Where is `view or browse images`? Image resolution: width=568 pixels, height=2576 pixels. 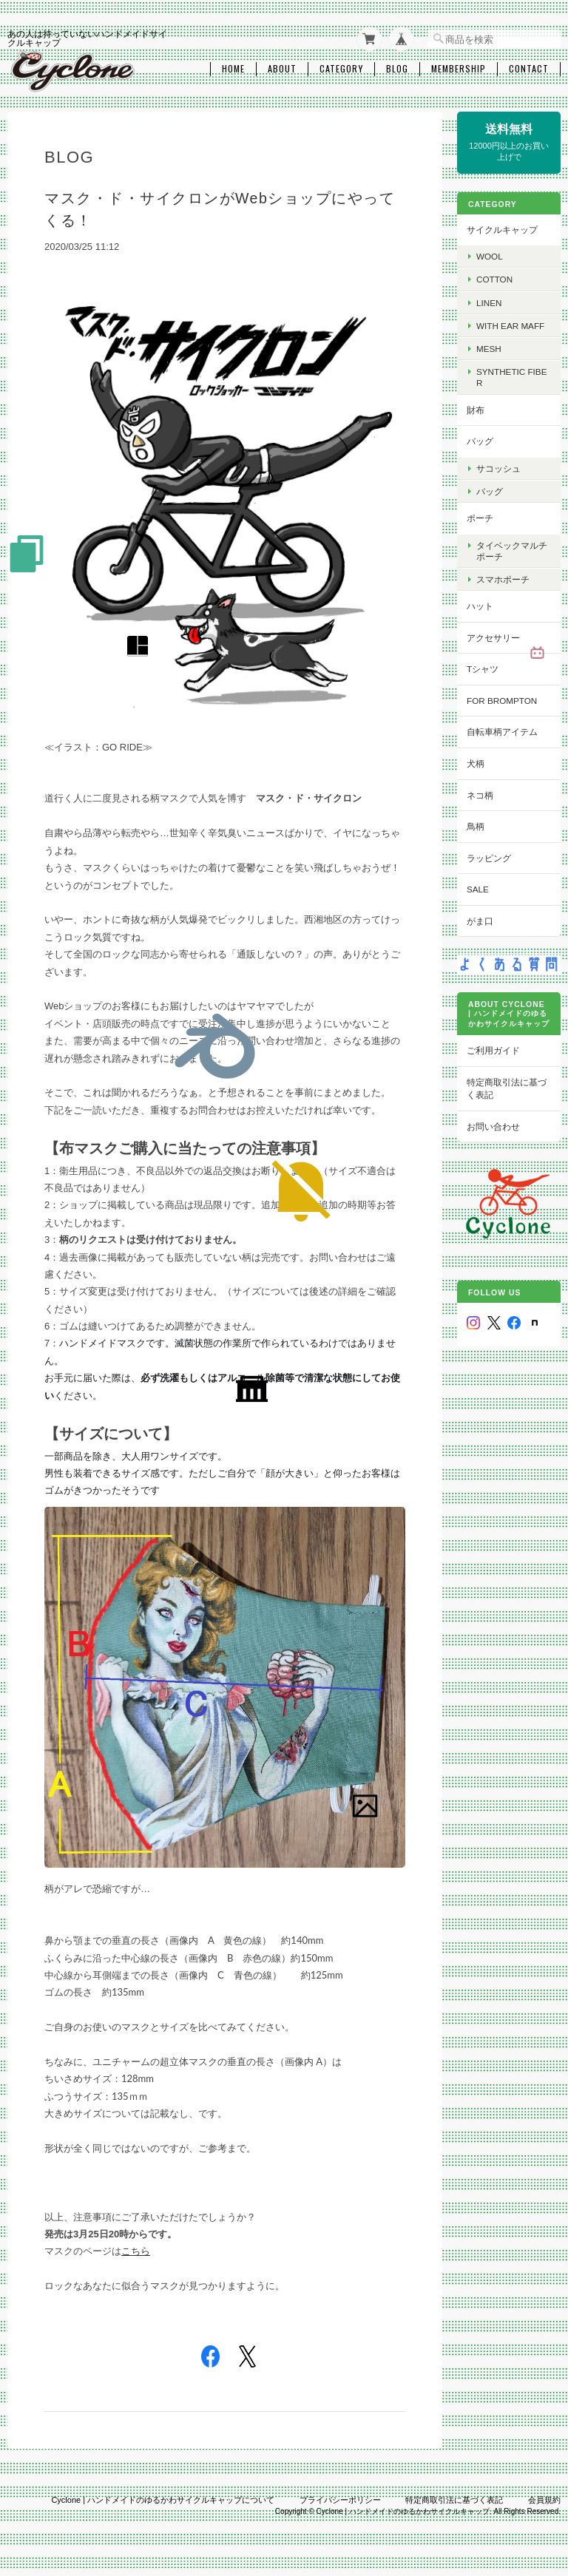
view or browse images is located at coordinates (365, 1806).